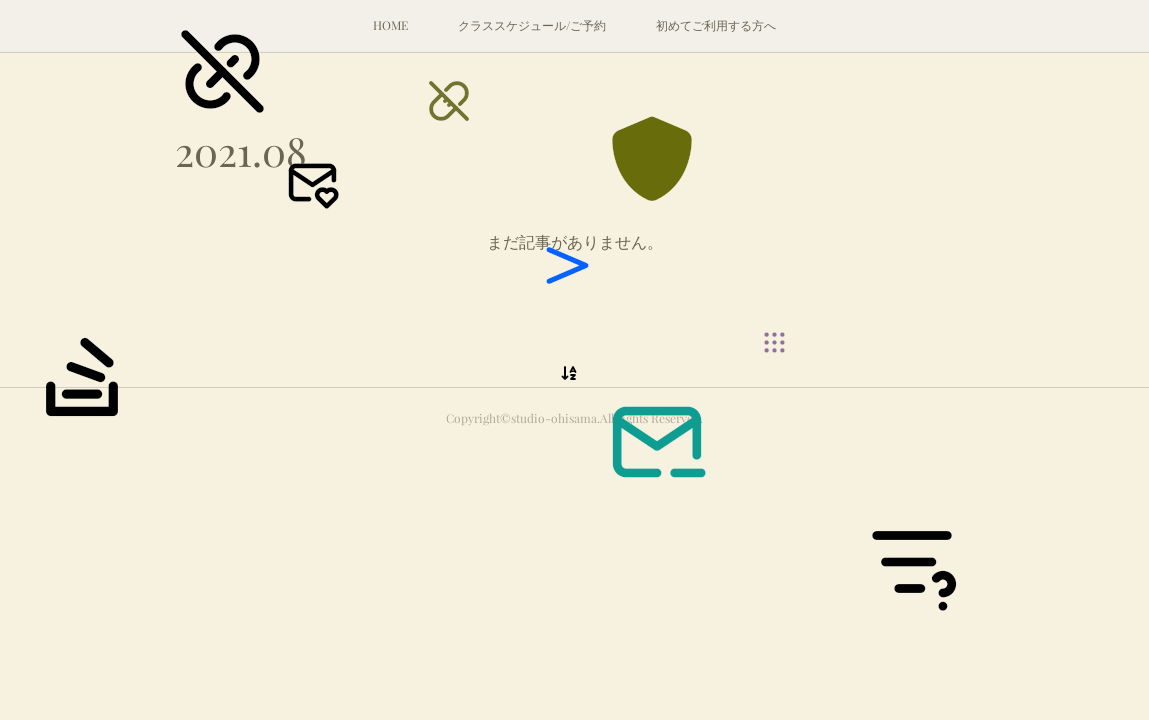 Image resolution: width=1149 pixels, height=720 pixels. What do you see at coordinates (567, 265) in the screenshot?
I see `navigate to the next item or page` at bounding box center [567, 265].